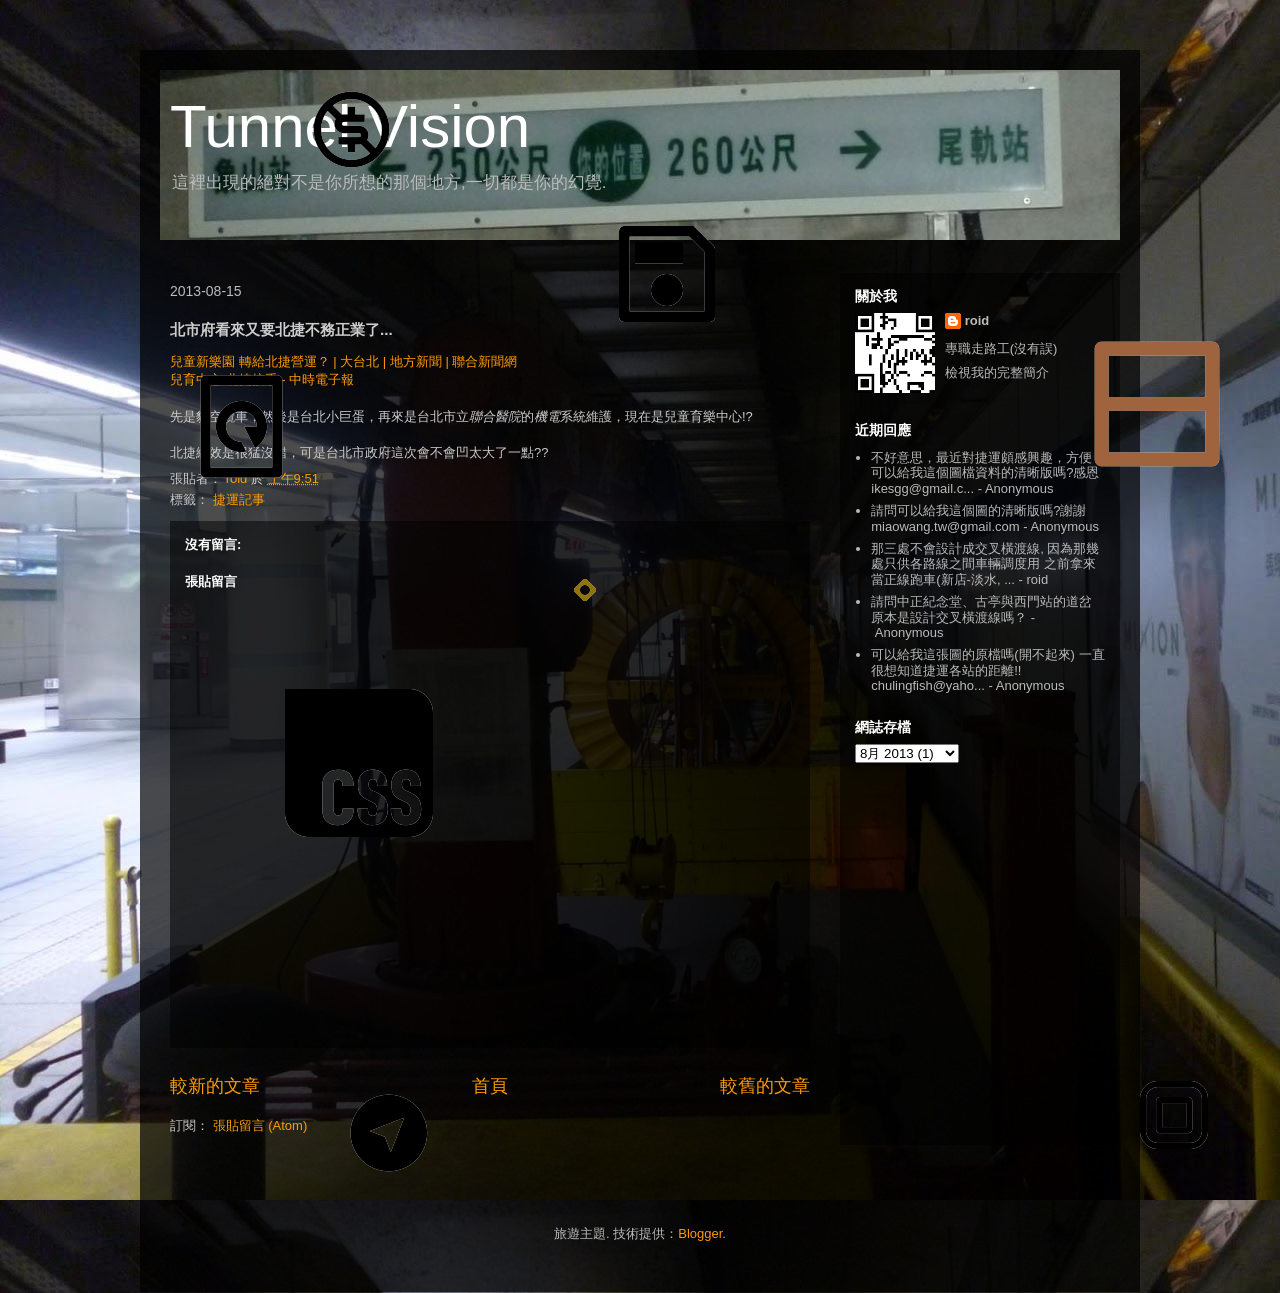 The height and width of the screenshot is (1293, 1280). I want to click on switch to horizontal row layout, so click(1157, 404).